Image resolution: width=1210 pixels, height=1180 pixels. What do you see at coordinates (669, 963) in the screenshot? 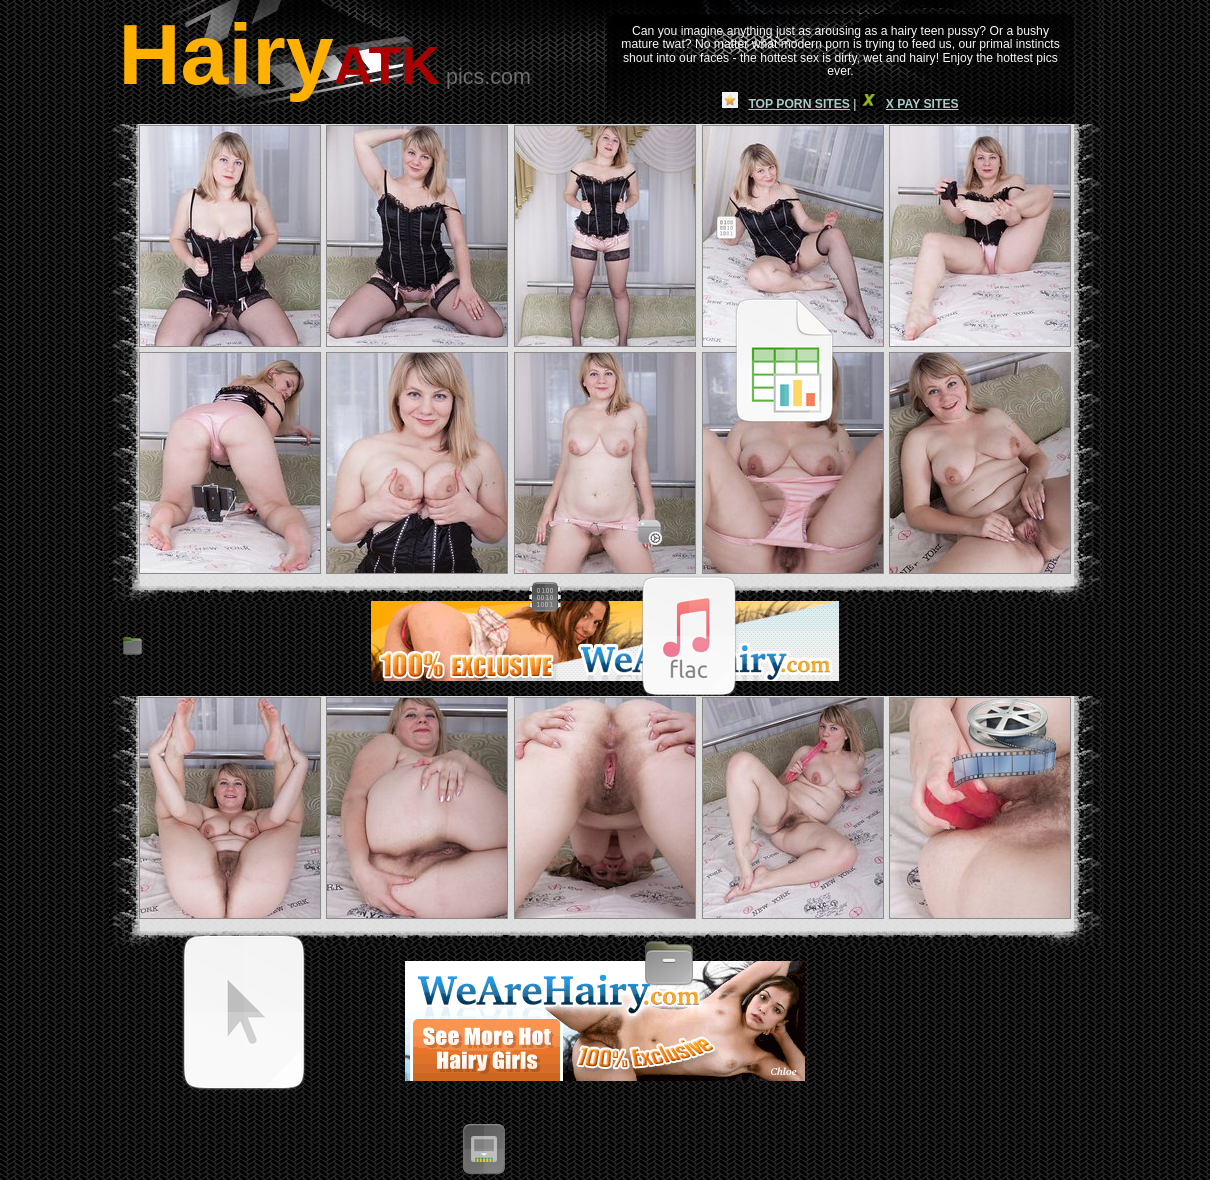
I see `open the file manager application` at bounding box center [669, 963].